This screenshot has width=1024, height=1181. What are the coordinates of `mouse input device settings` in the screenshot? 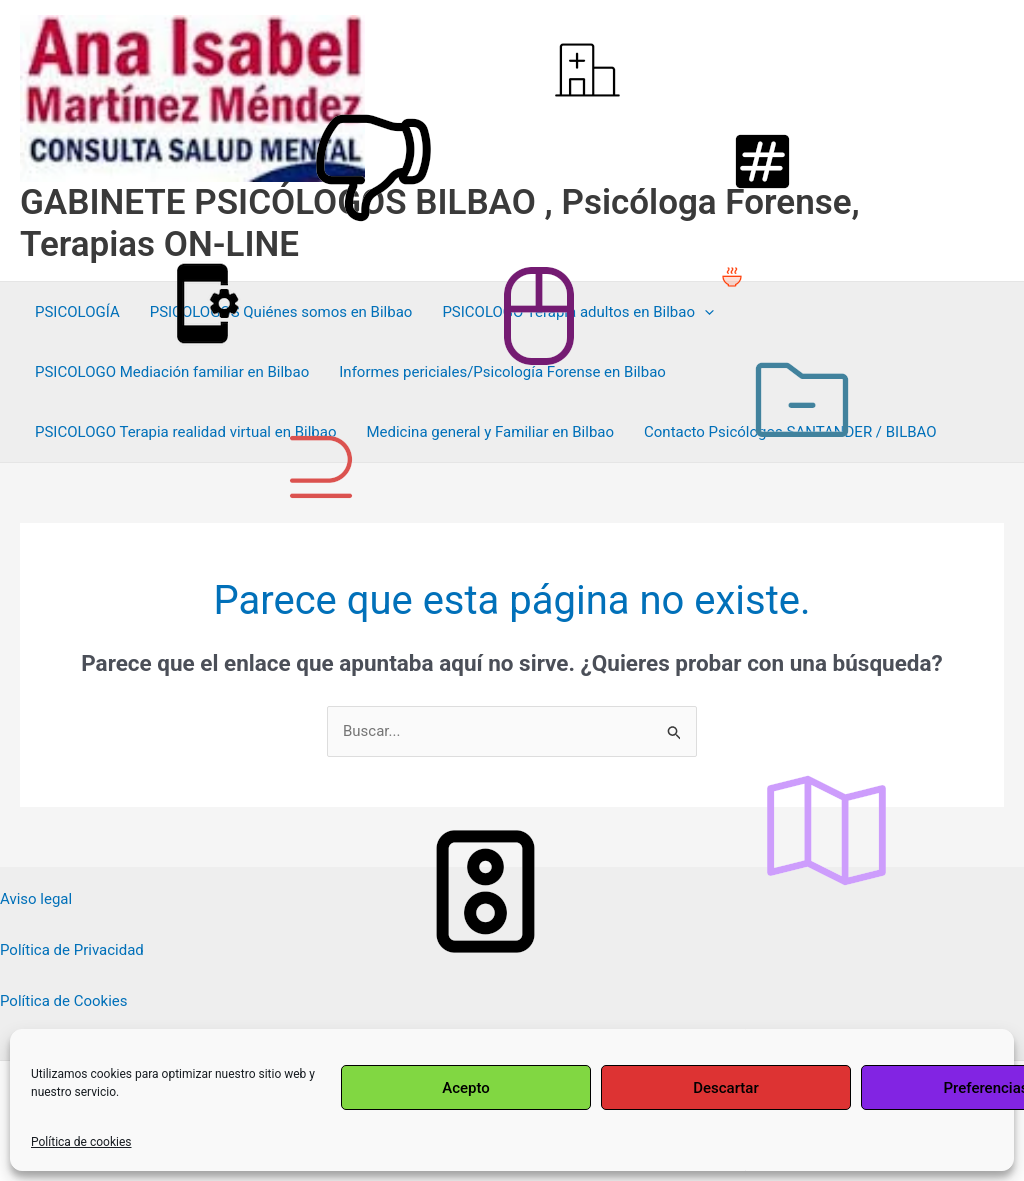 It's located at (539, 316).